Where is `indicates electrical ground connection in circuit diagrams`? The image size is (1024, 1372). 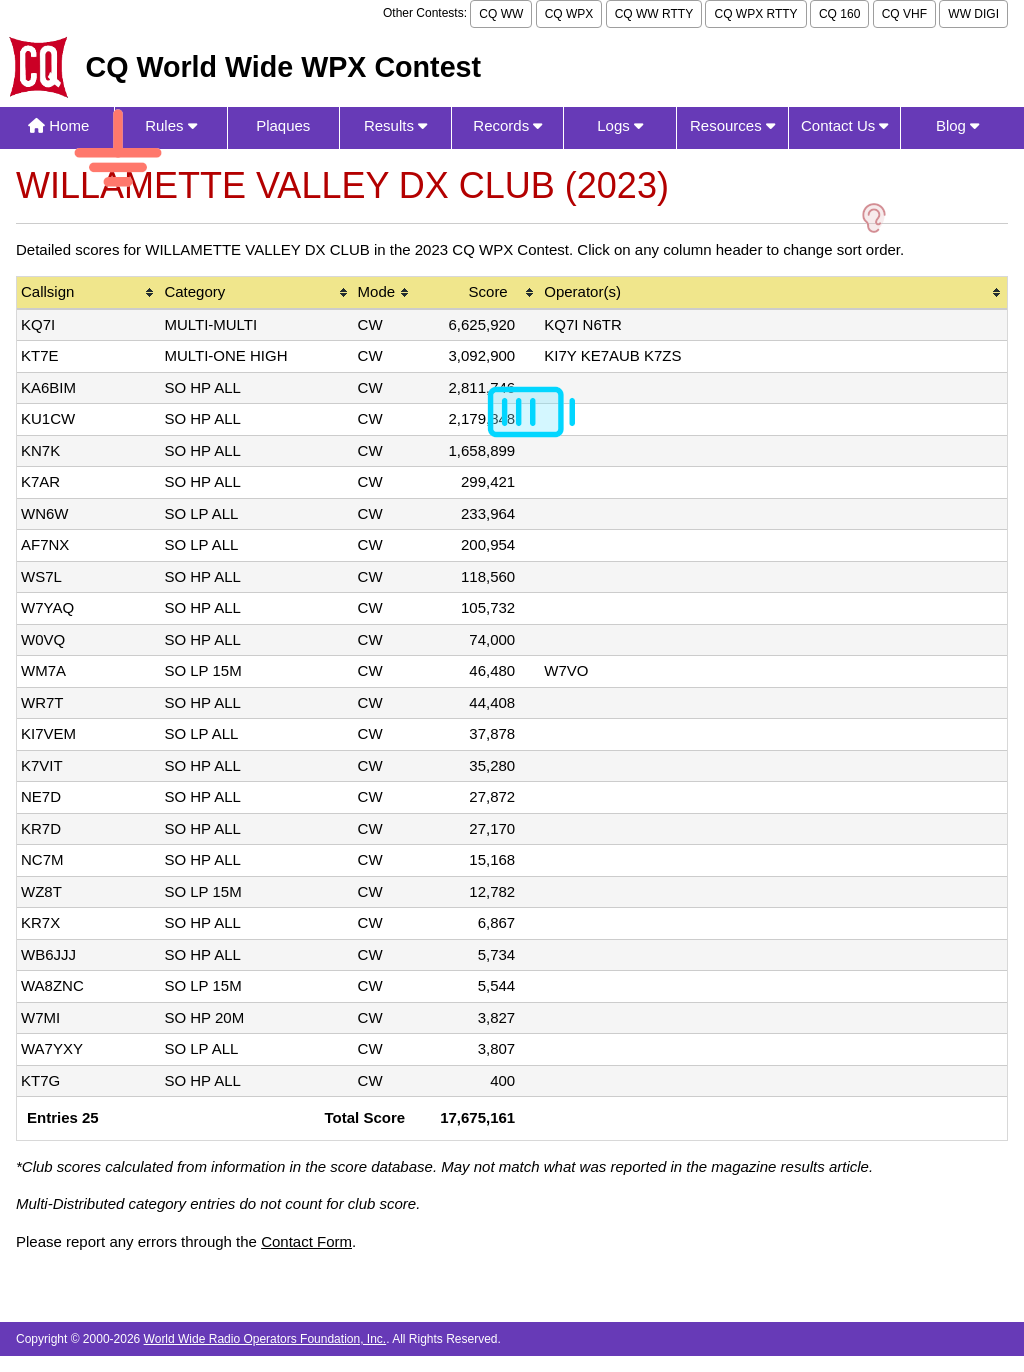
indicates electrical ground connection in circuit diagrams is located at coordinates (118, 148).